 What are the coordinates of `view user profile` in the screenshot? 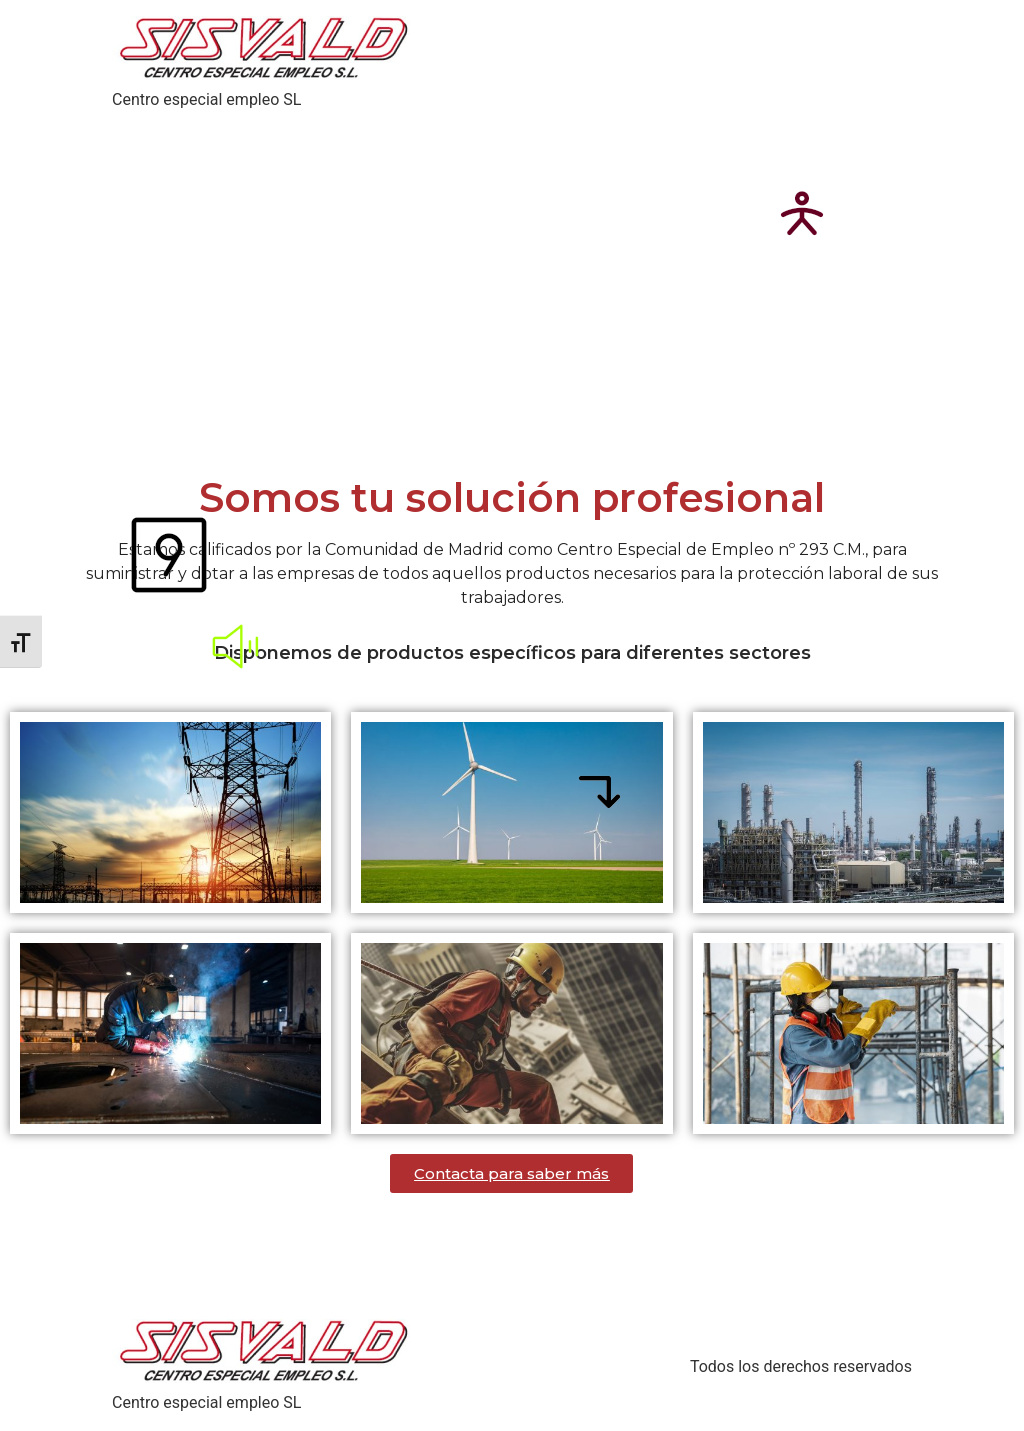 It's located at (802, 214).